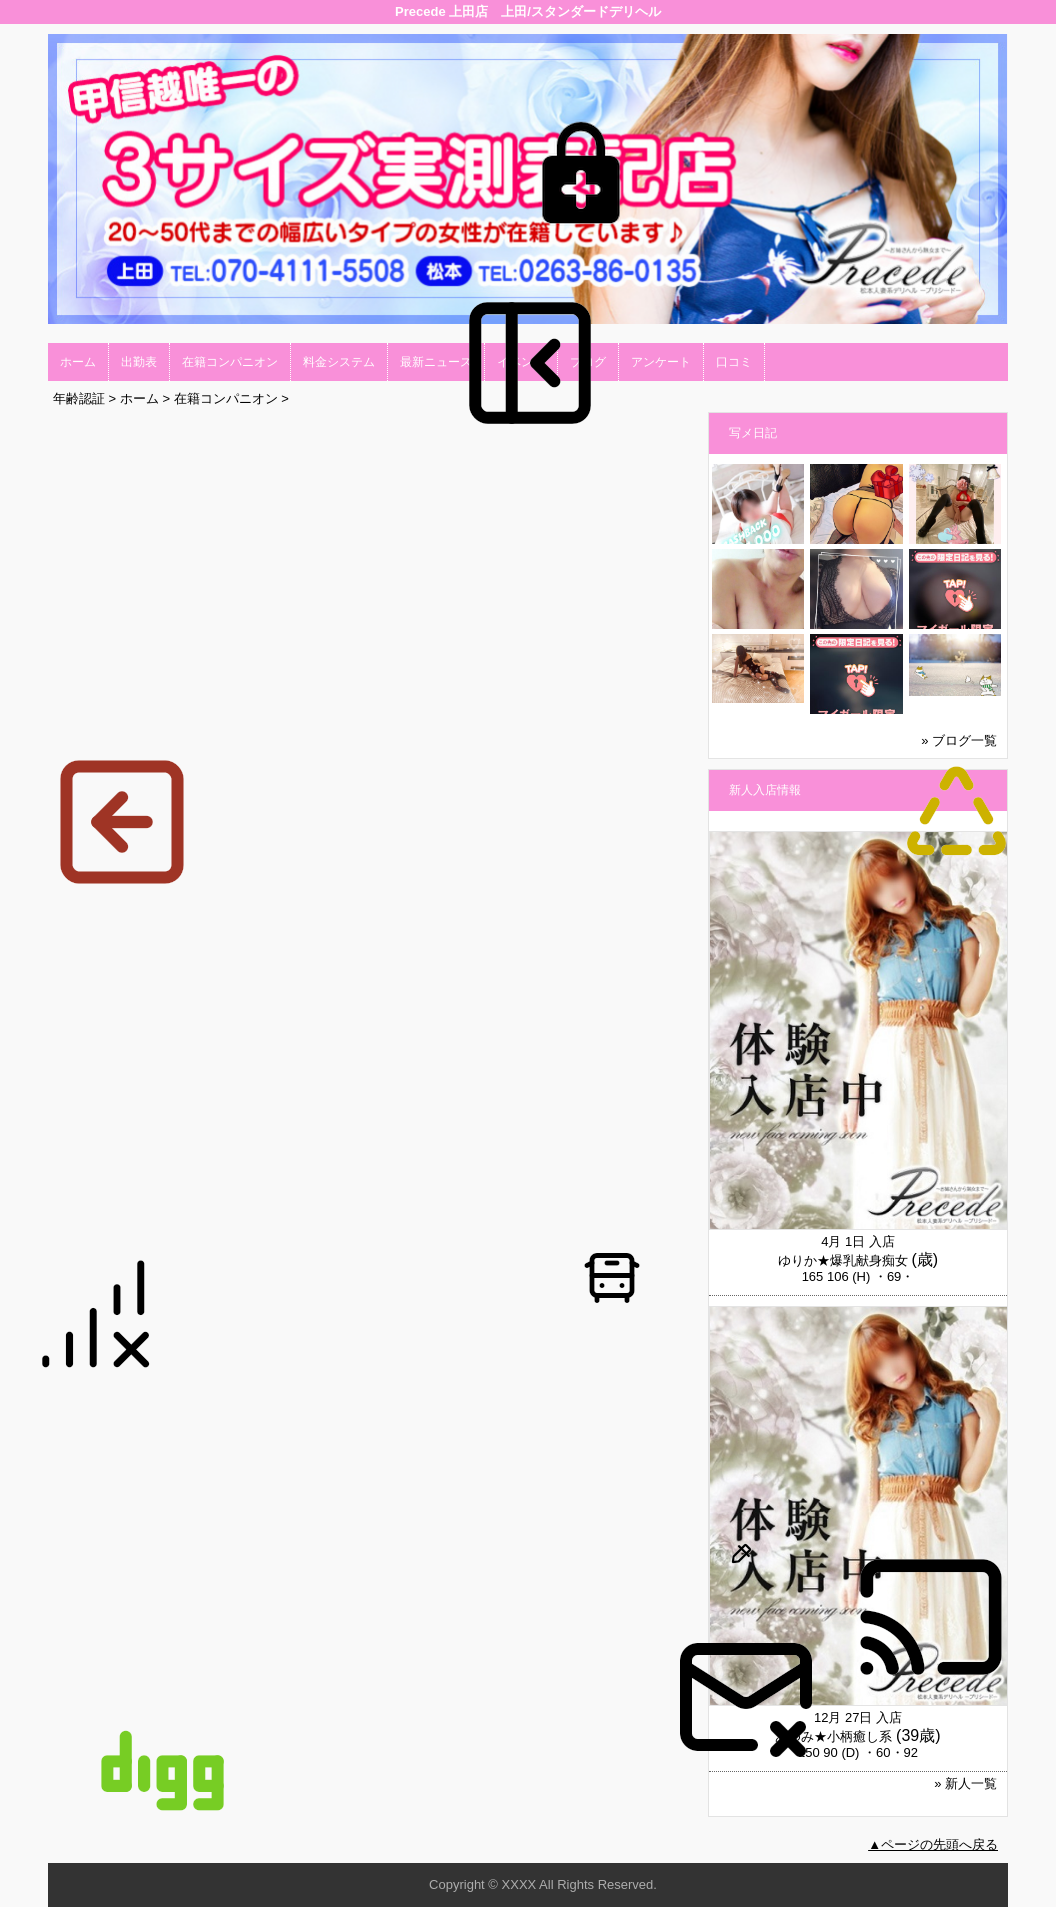 The height and width of the screenshot is (1907, 1056). What do you see at coordinates (956, 812) in the screenshot?
I see `indicates a recycling or refresh cycle` at bounding box center [956, 812].